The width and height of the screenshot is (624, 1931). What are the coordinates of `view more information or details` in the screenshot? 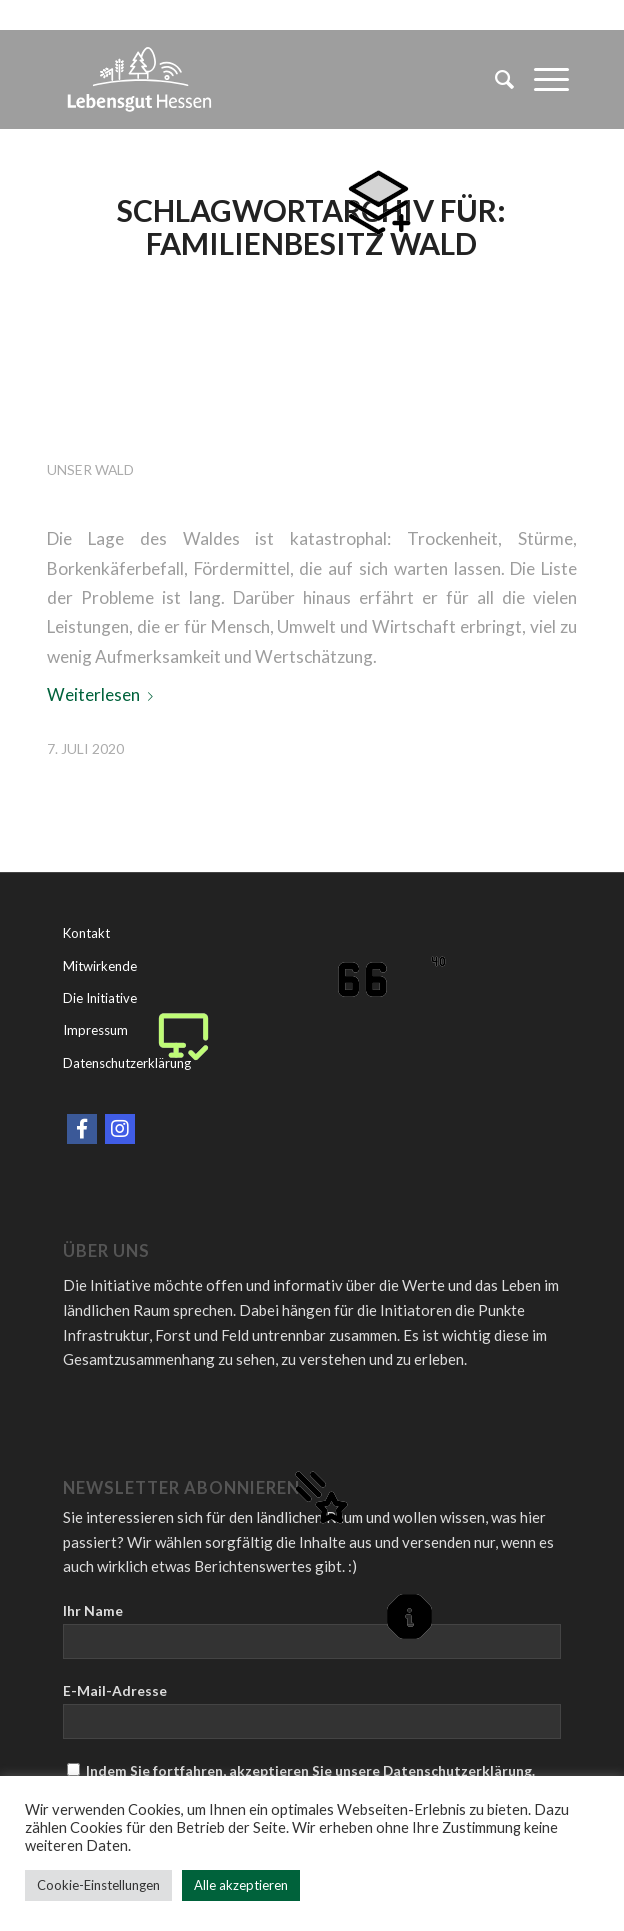 It's located at (409, 1616).